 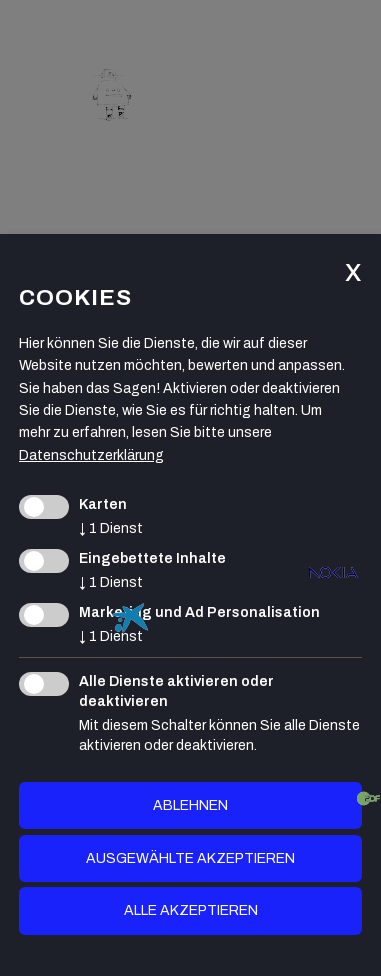 I want to click on Nokia brand logo, so click(x=333, y=572).